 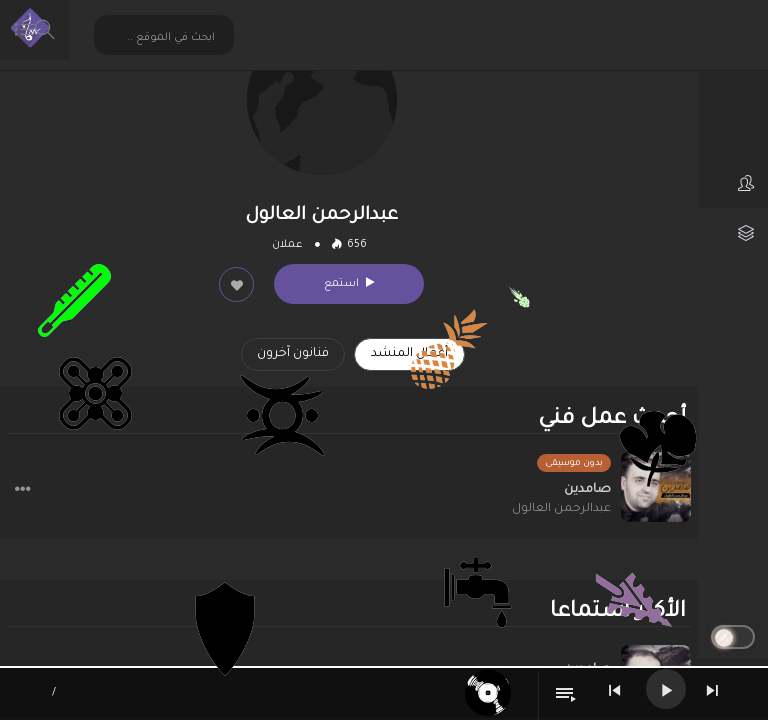 What do you see at coordinates (634, 599) in the screenshot?
I see `select arrow or projectile weapon type` at bounding box center [634, 599].